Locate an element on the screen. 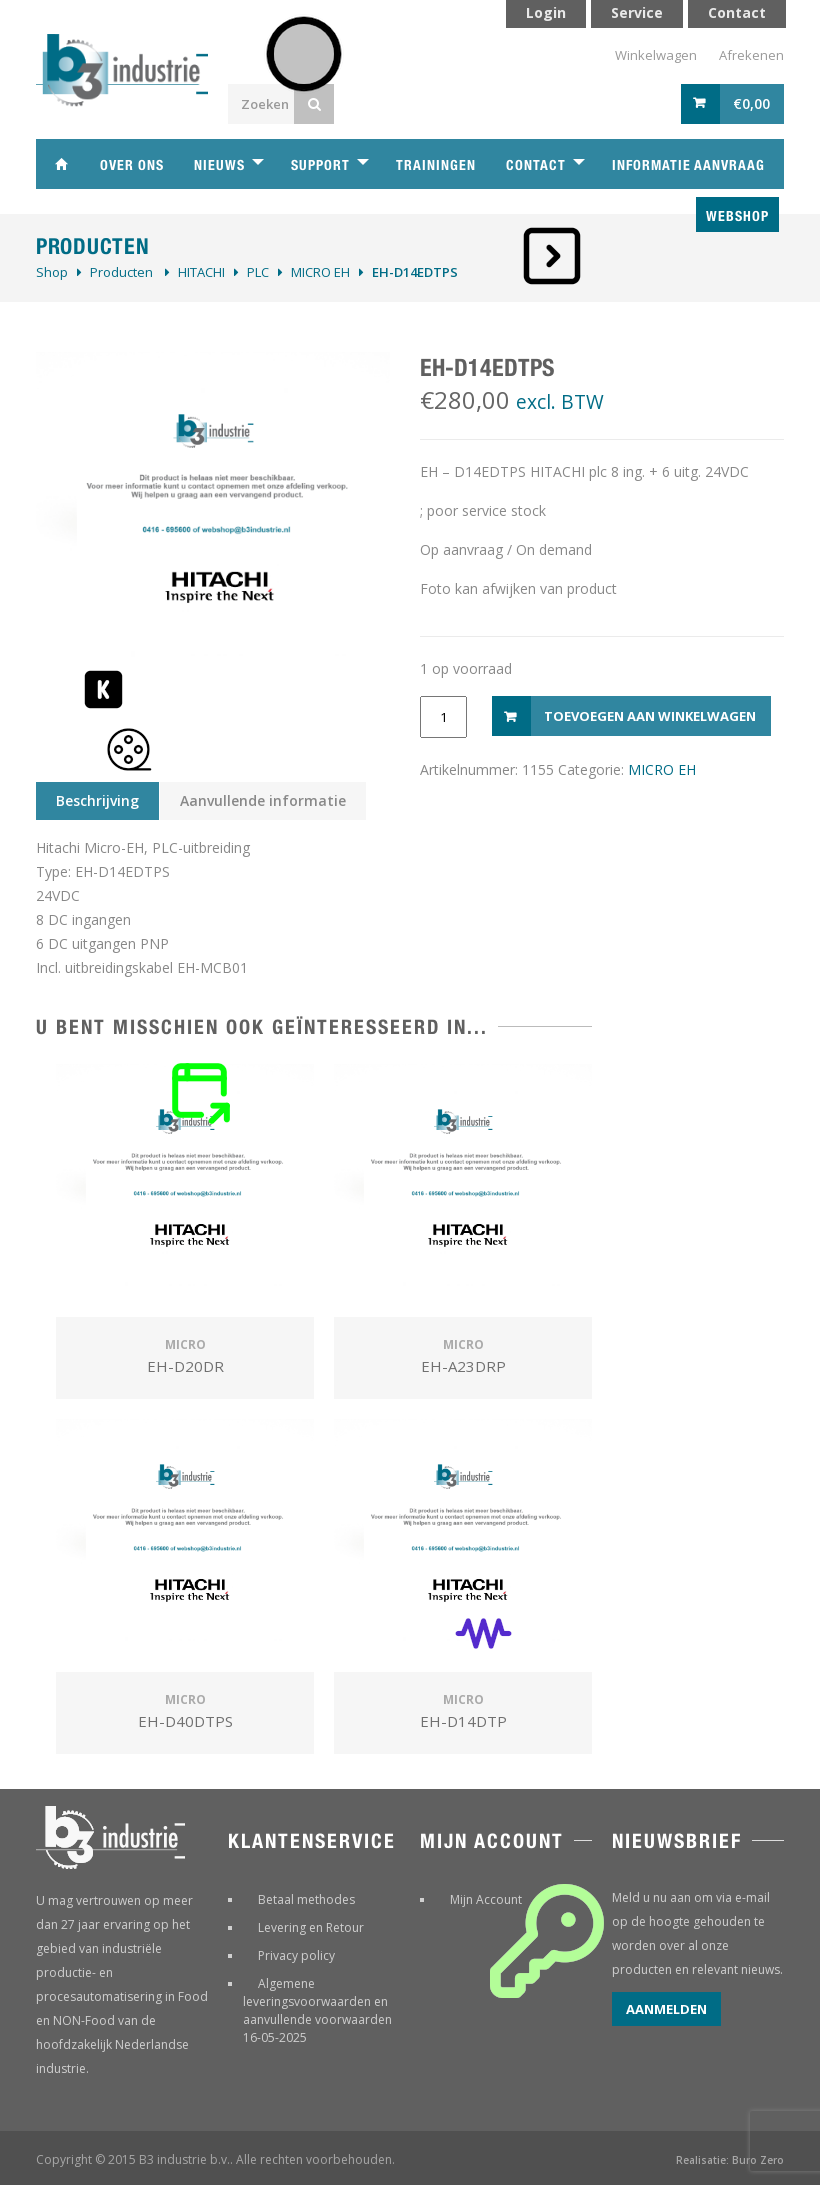 The height and width of the screenshot is (2185, 820). share current webpage is located at coordinates (199, 1090).